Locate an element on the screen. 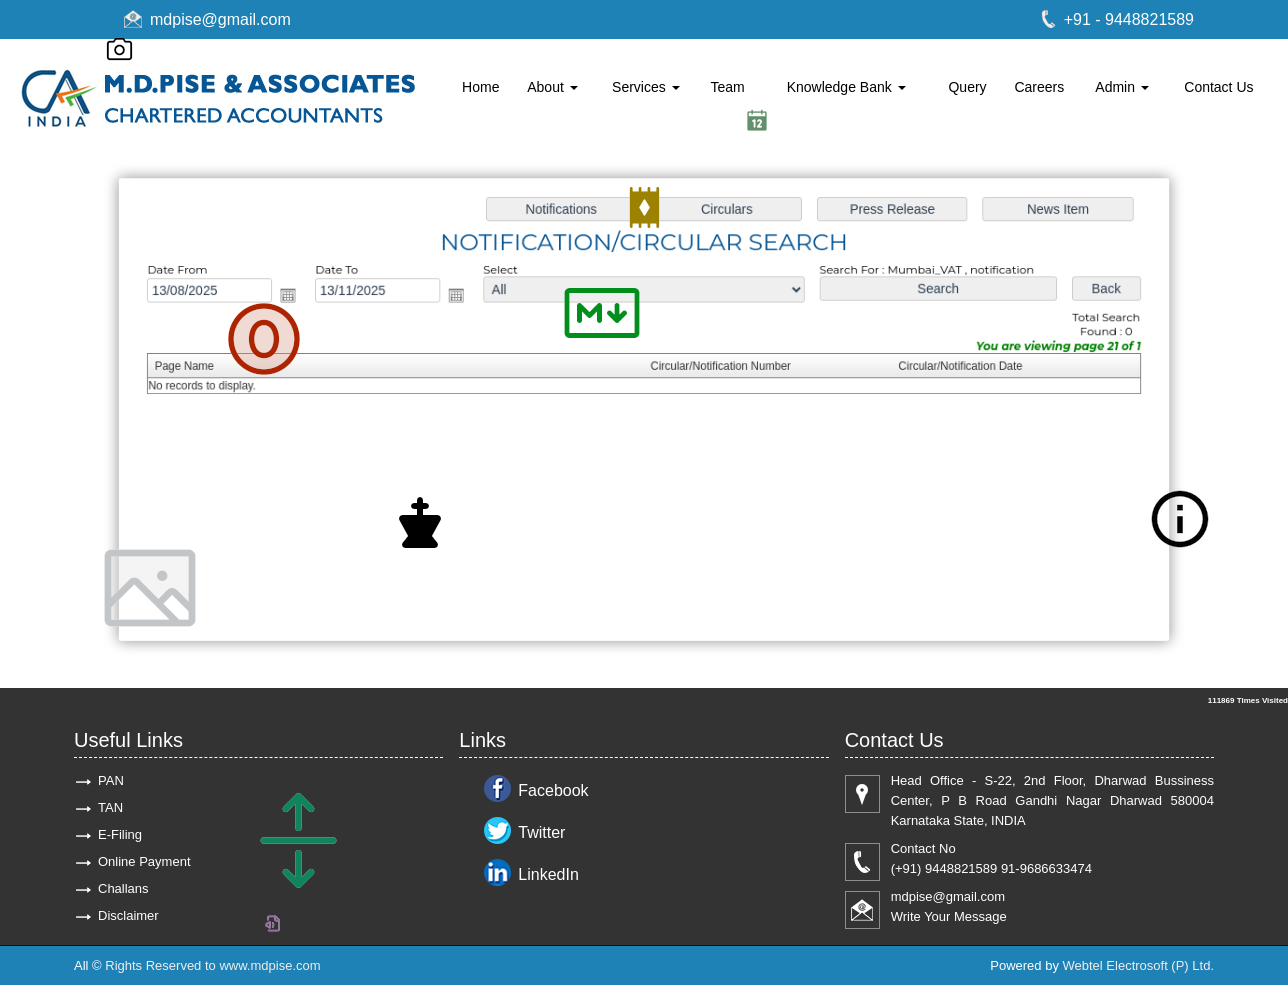  view or manage rug products in a home decor app is located at coordinates (644, 207).